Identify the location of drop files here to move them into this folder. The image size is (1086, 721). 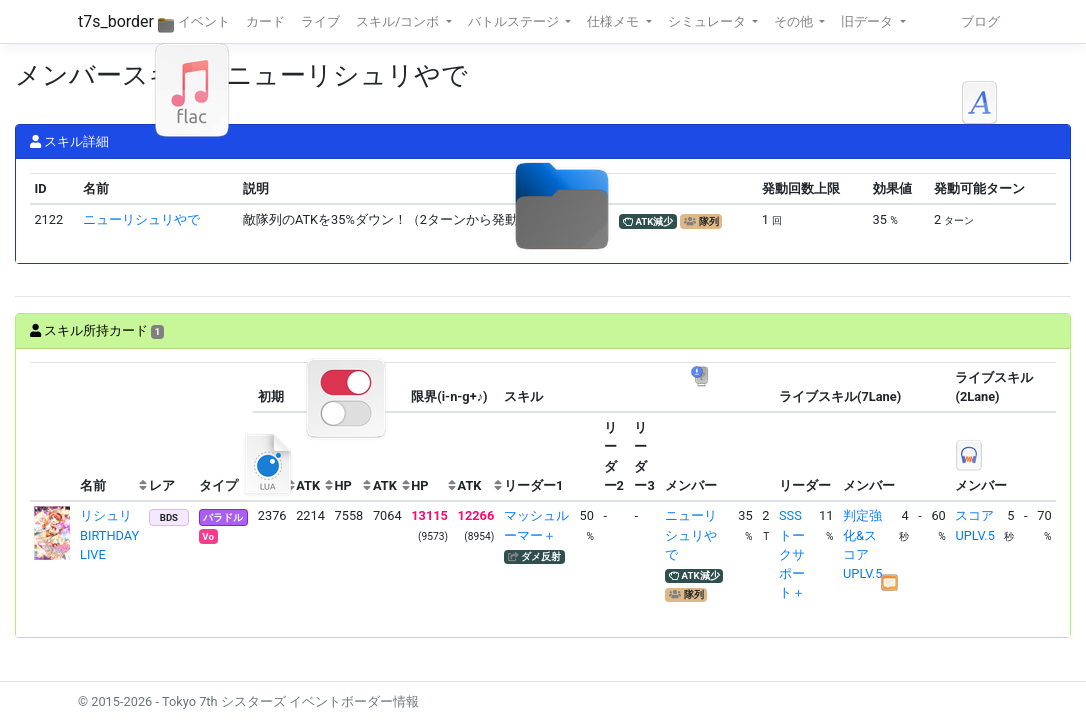
(562, 206).